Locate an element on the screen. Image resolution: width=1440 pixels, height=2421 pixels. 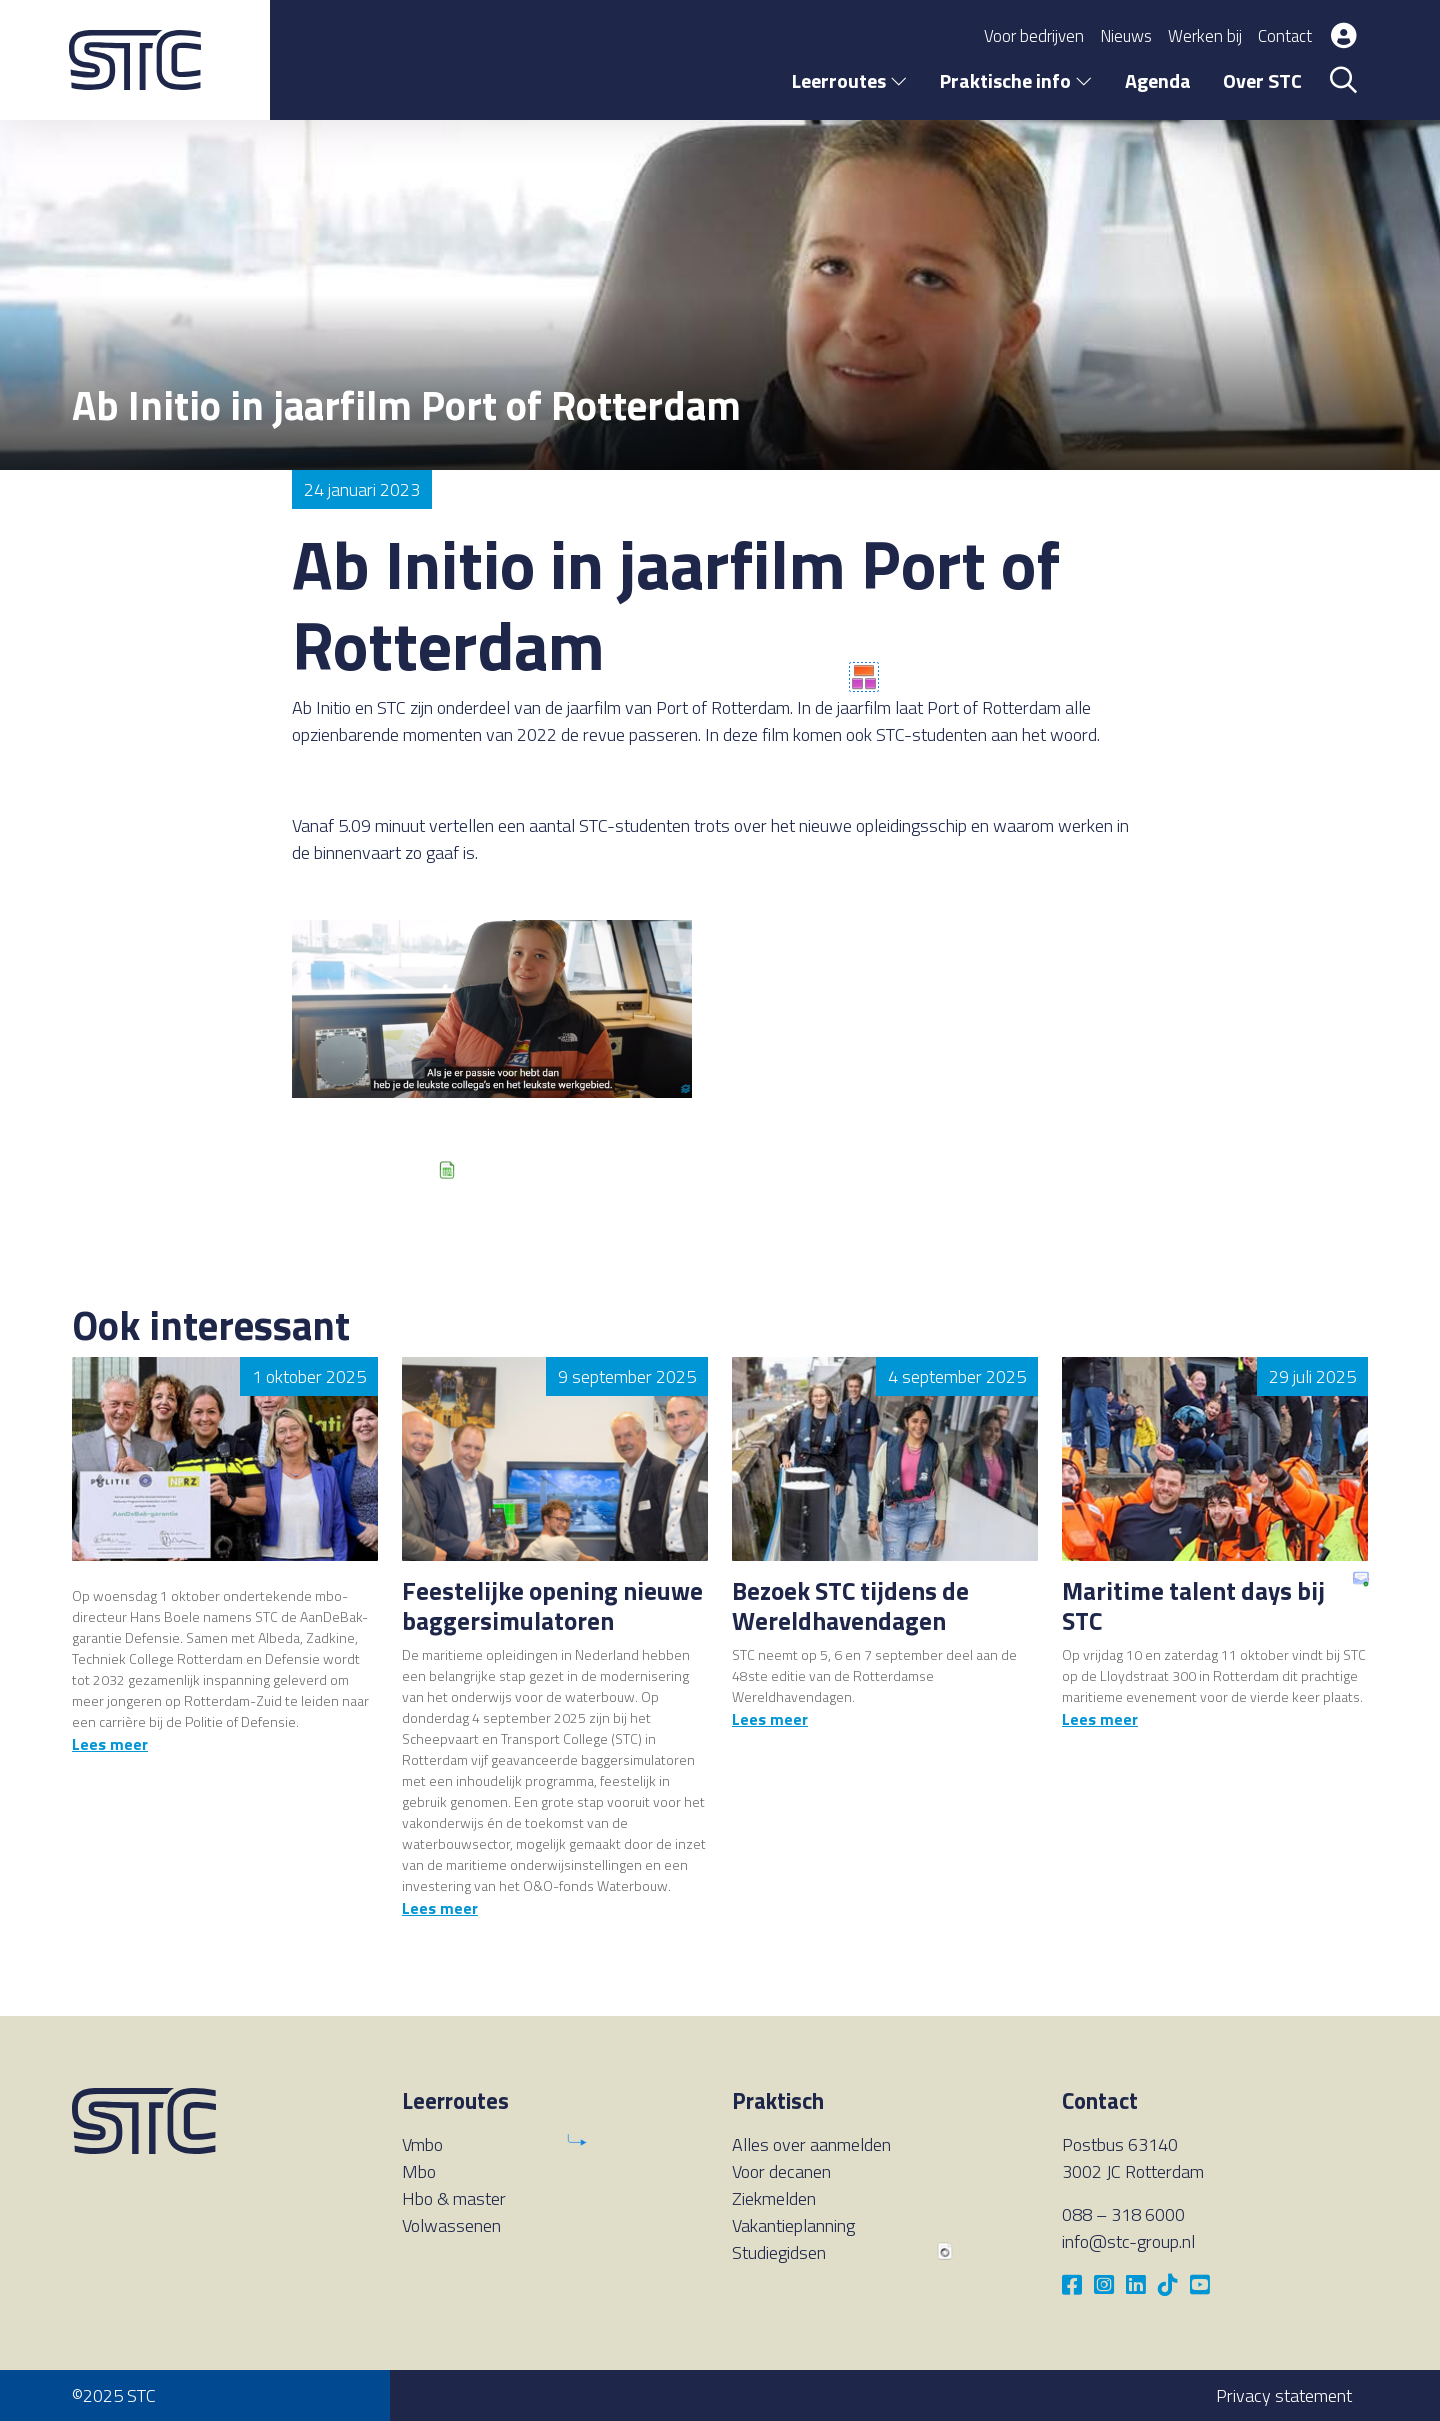
forward an email message is located at coordinates (577, 2138).